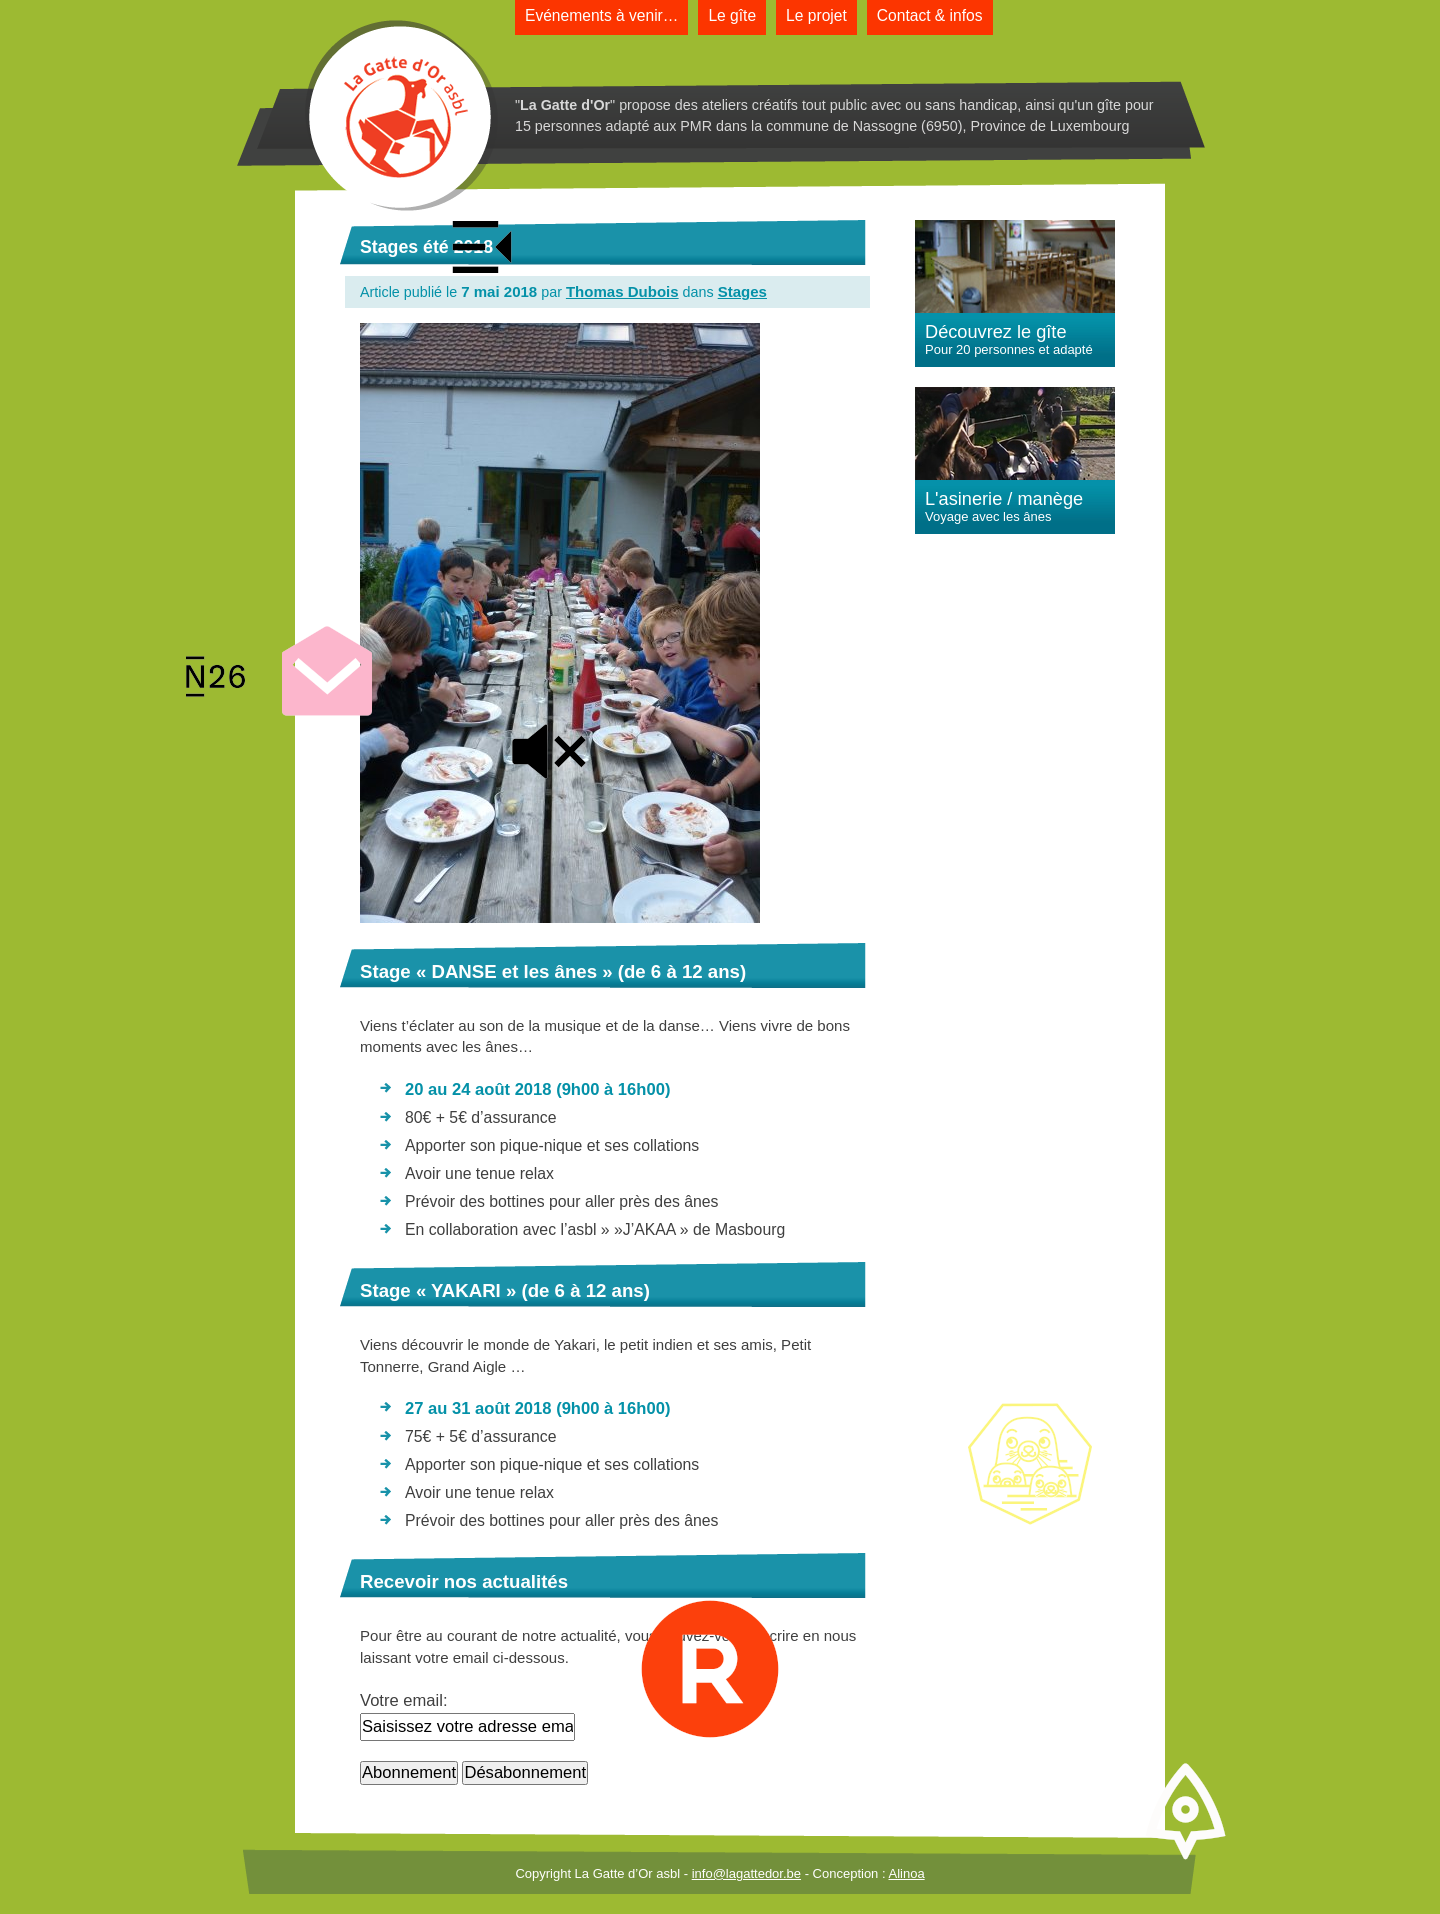  I want to click on indicates a registered trademark symbol, so click(710, 1669).